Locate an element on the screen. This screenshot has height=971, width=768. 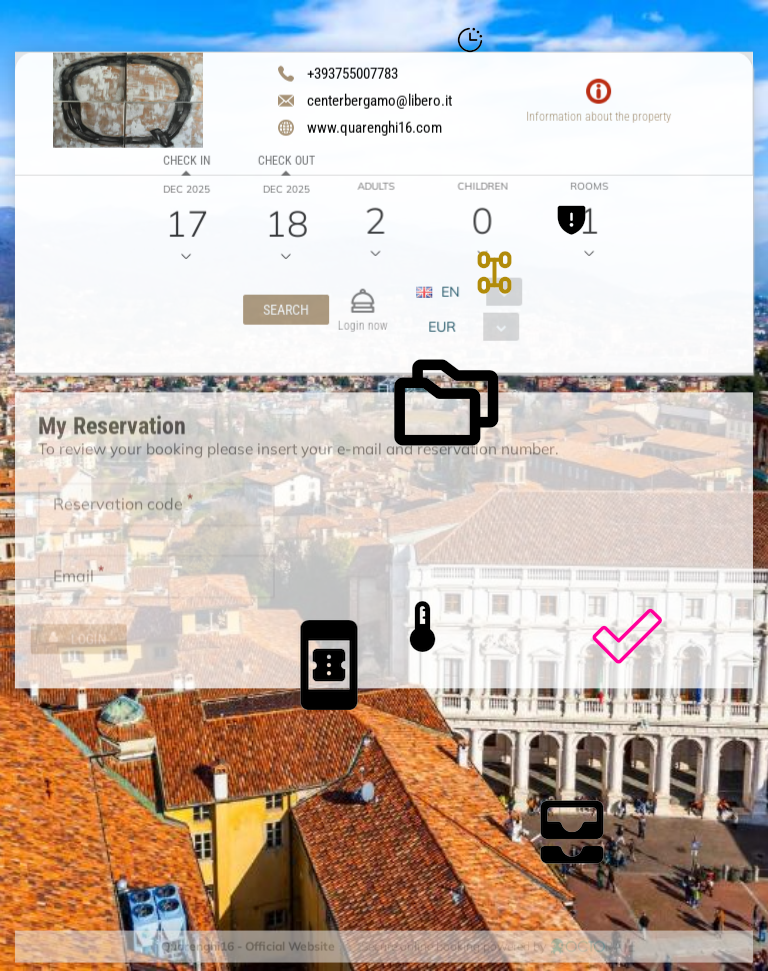
view all inboxes is located at coordinates (572, 832).